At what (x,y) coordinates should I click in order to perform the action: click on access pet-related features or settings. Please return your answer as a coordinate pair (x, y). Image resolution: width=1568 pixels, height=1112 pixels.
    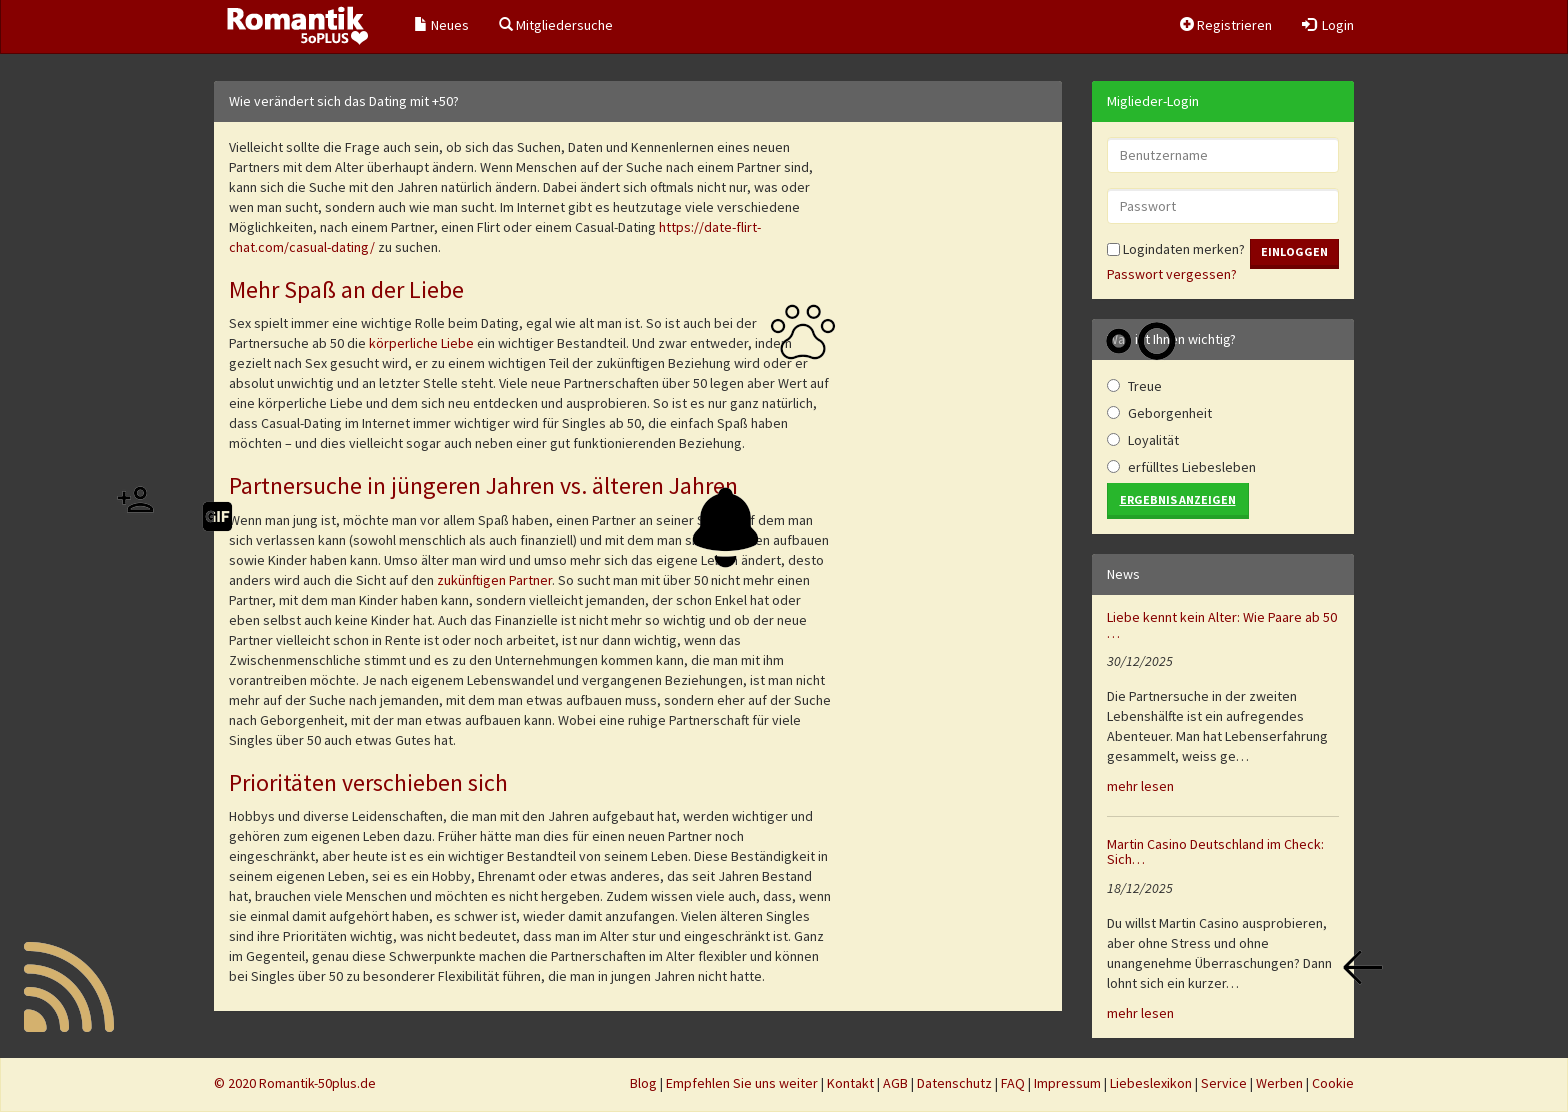
    Looking at the image, I should click on (803, 332).